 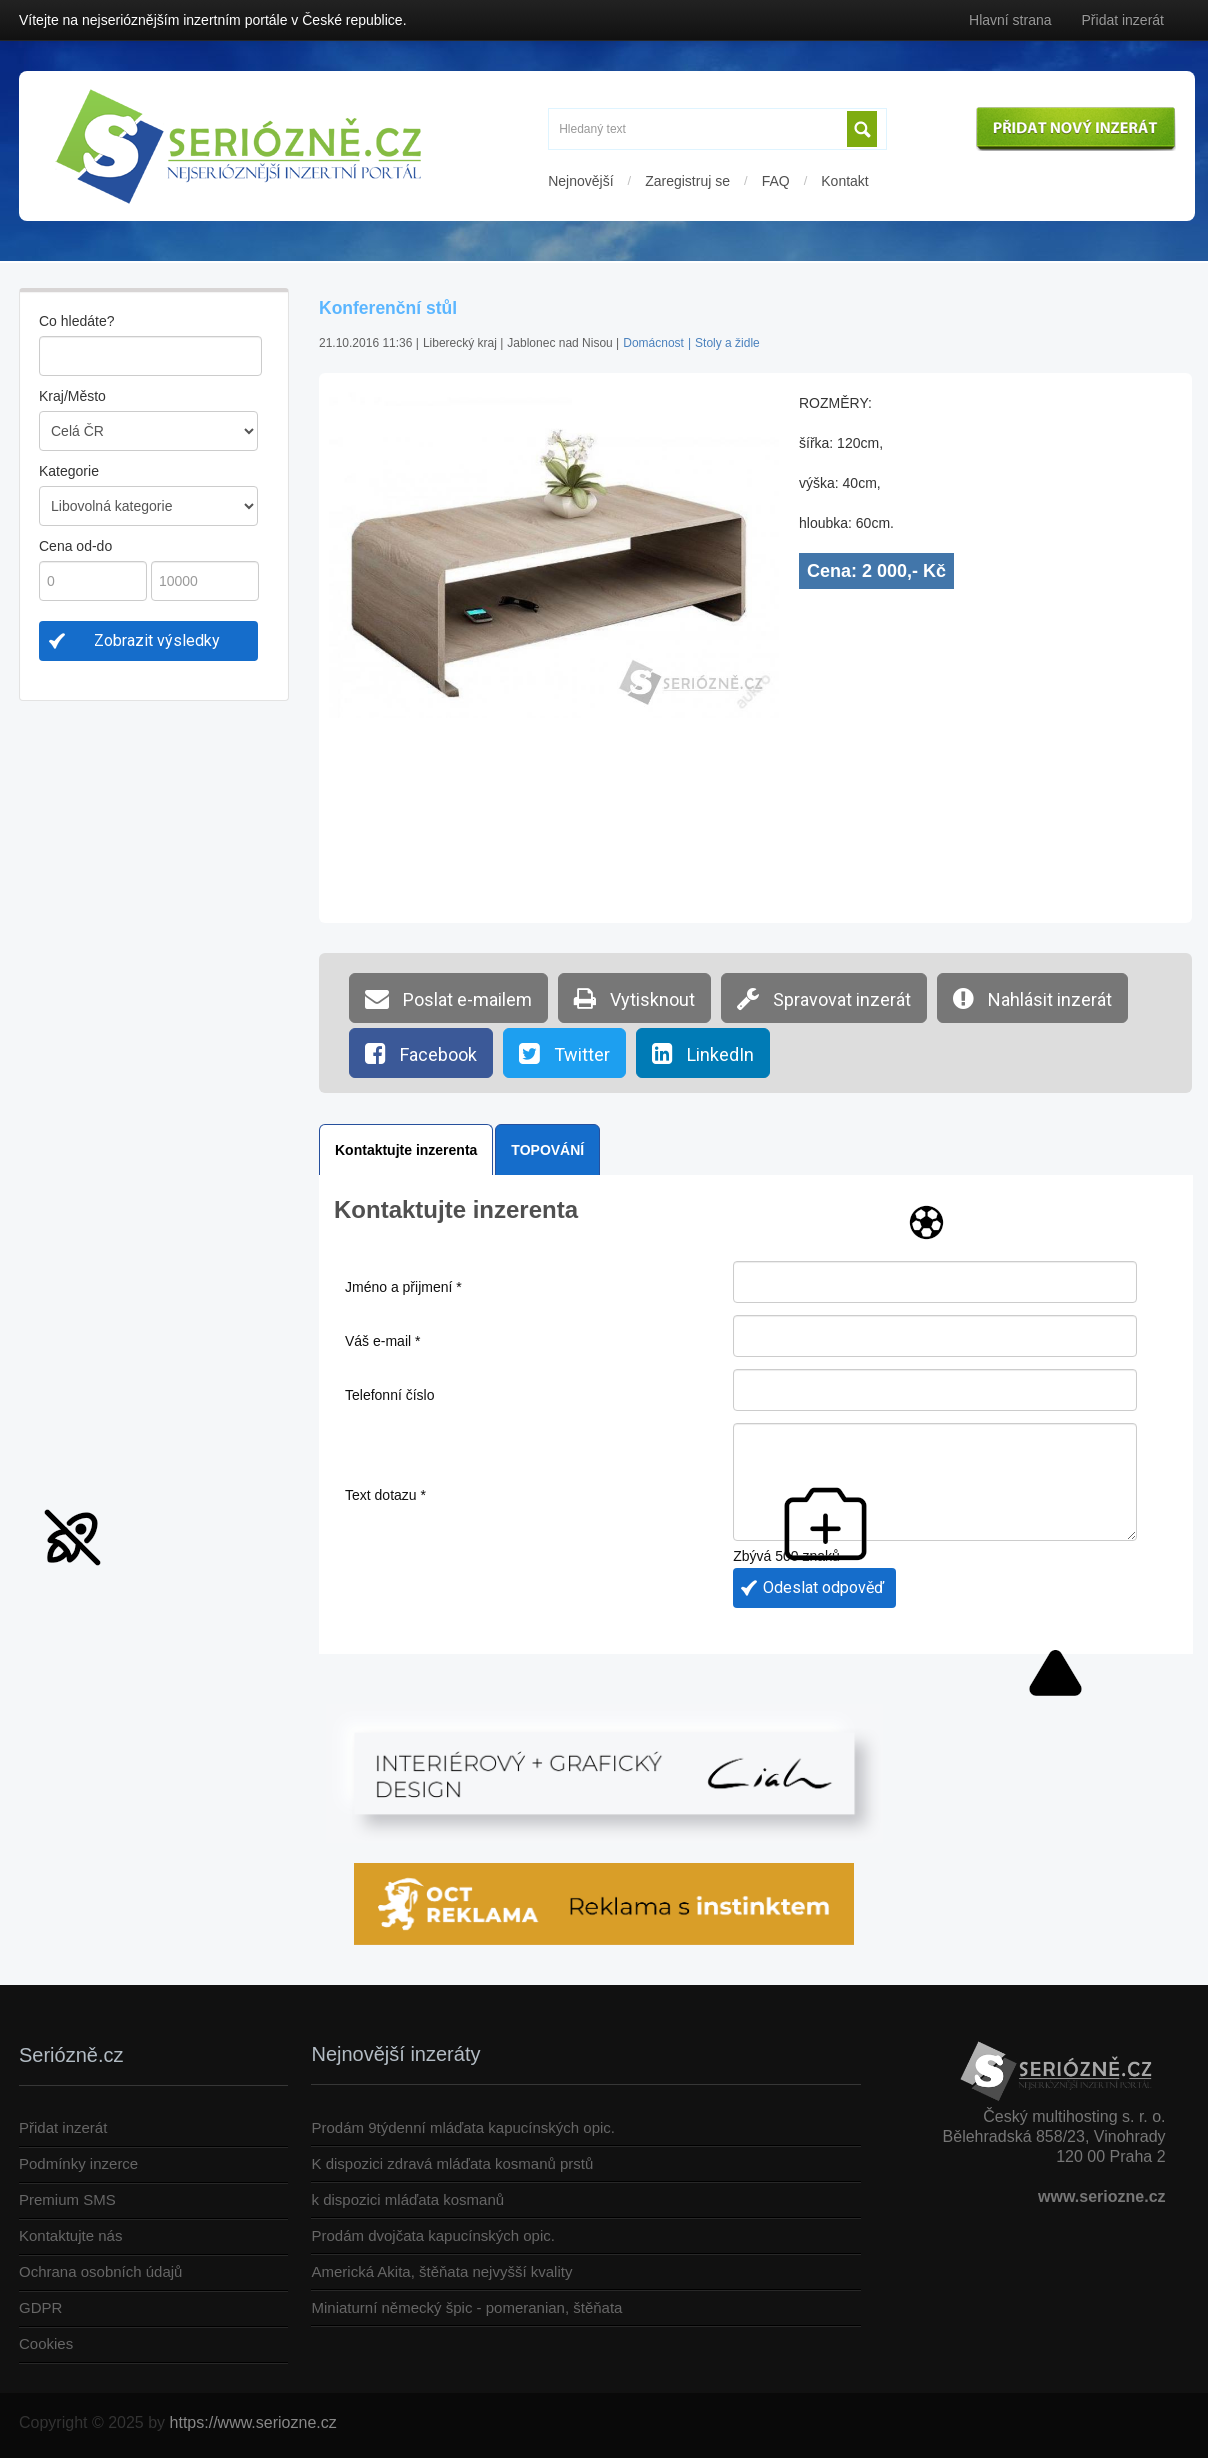 What do you see at coordinates (926, 1222) in the screenshot?
I see `access soccer or football-related content` at bounding box center [926, 1222].